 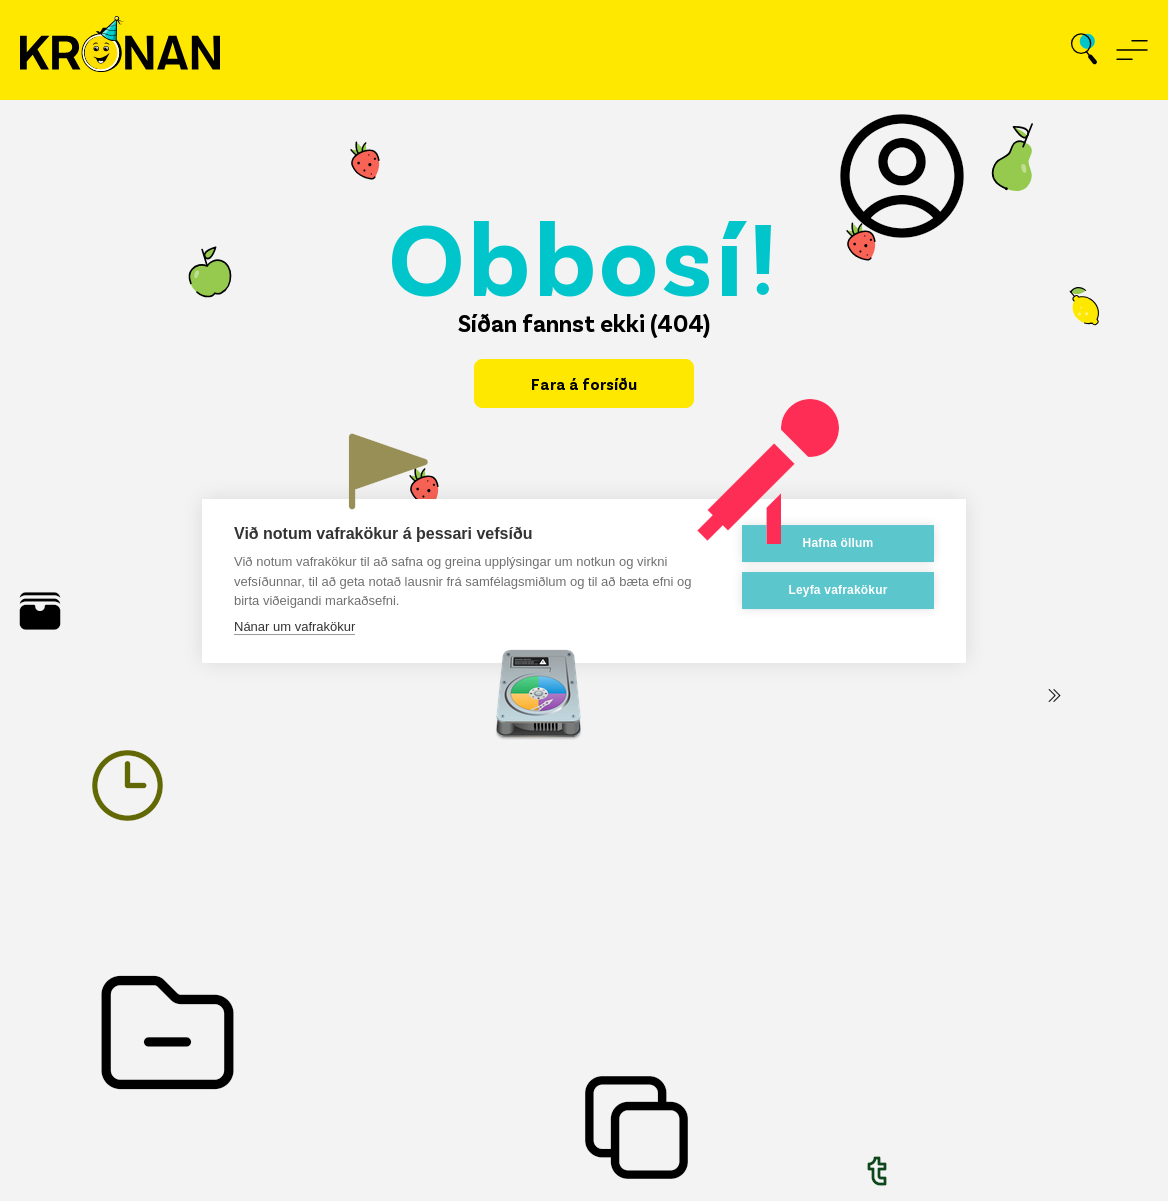 What do you see at coordinates (127, 785) in the screenshot?
I see `view time or clock settings` at bounding box center [127, 785].